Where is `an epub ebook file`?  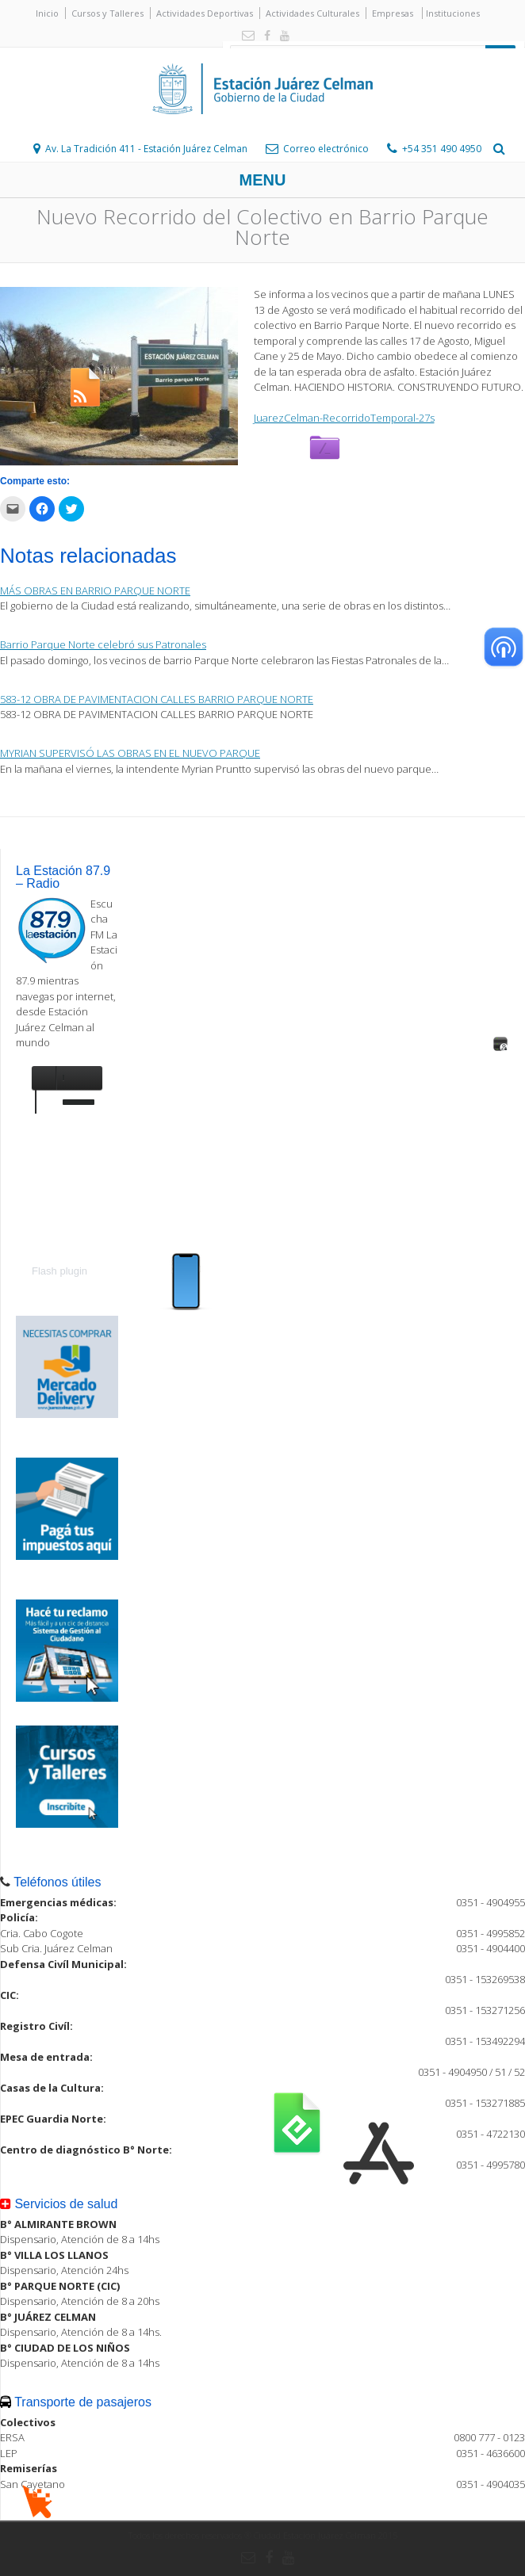
an epub ebook file is located at coordinates (297, 2123).